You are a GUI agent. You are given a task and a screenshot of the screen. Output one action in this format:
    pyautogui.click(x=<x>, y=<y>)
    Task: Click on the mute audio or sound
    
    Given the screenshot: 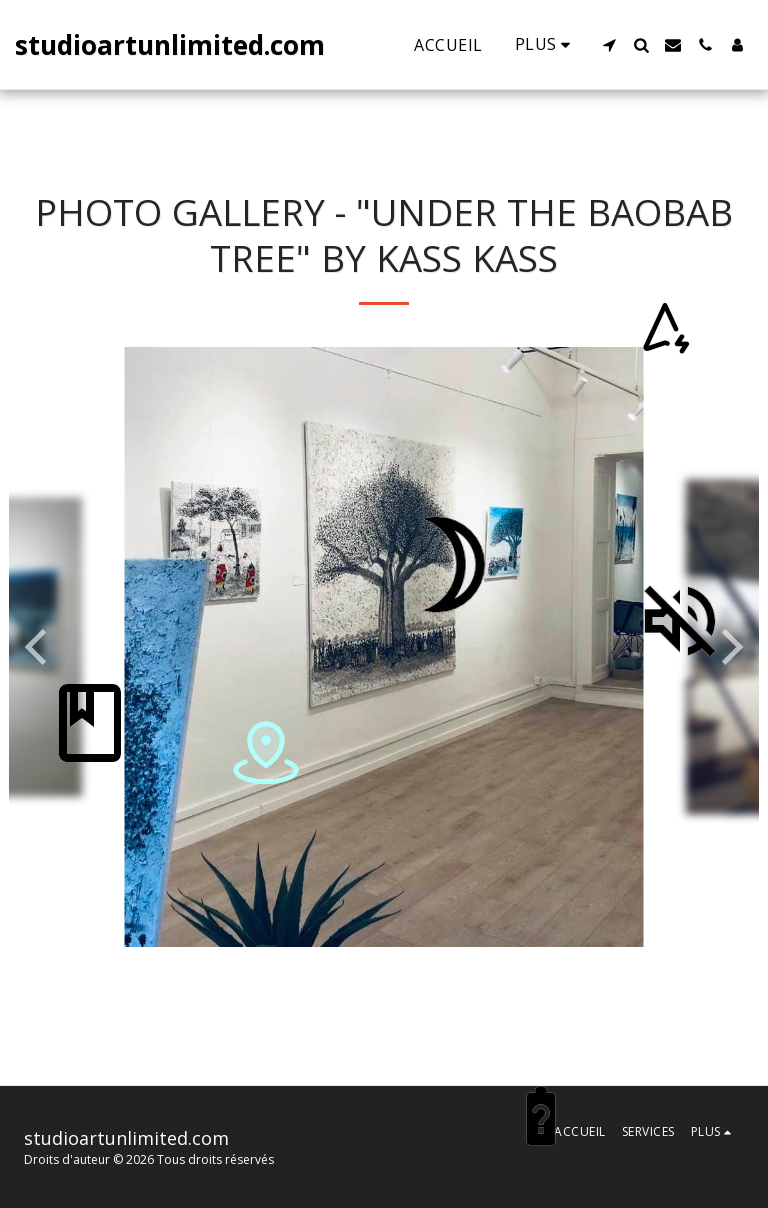 What is the action you would take?
    pyautogui.click(x=680, y=621)
    